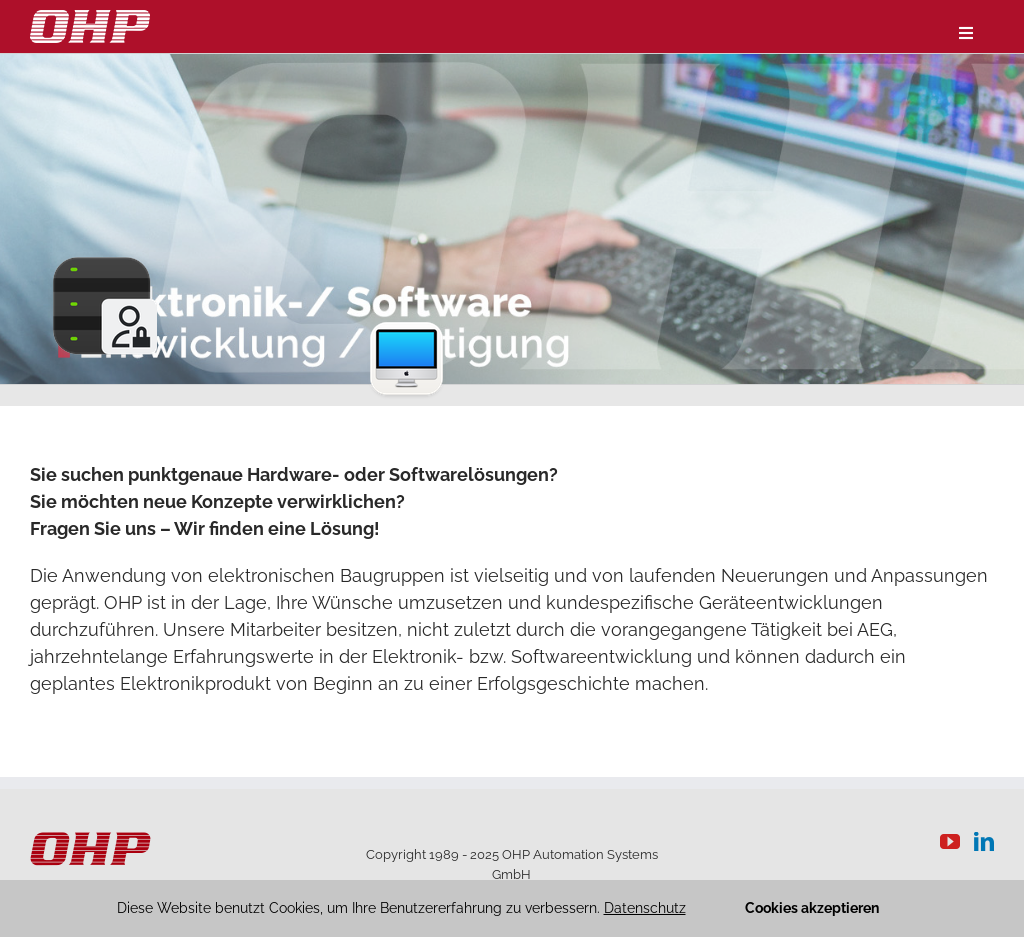  Describe the element at coordinates (406, 358) in the screenshot. I see `open variety wallpaper changer app` at that location.